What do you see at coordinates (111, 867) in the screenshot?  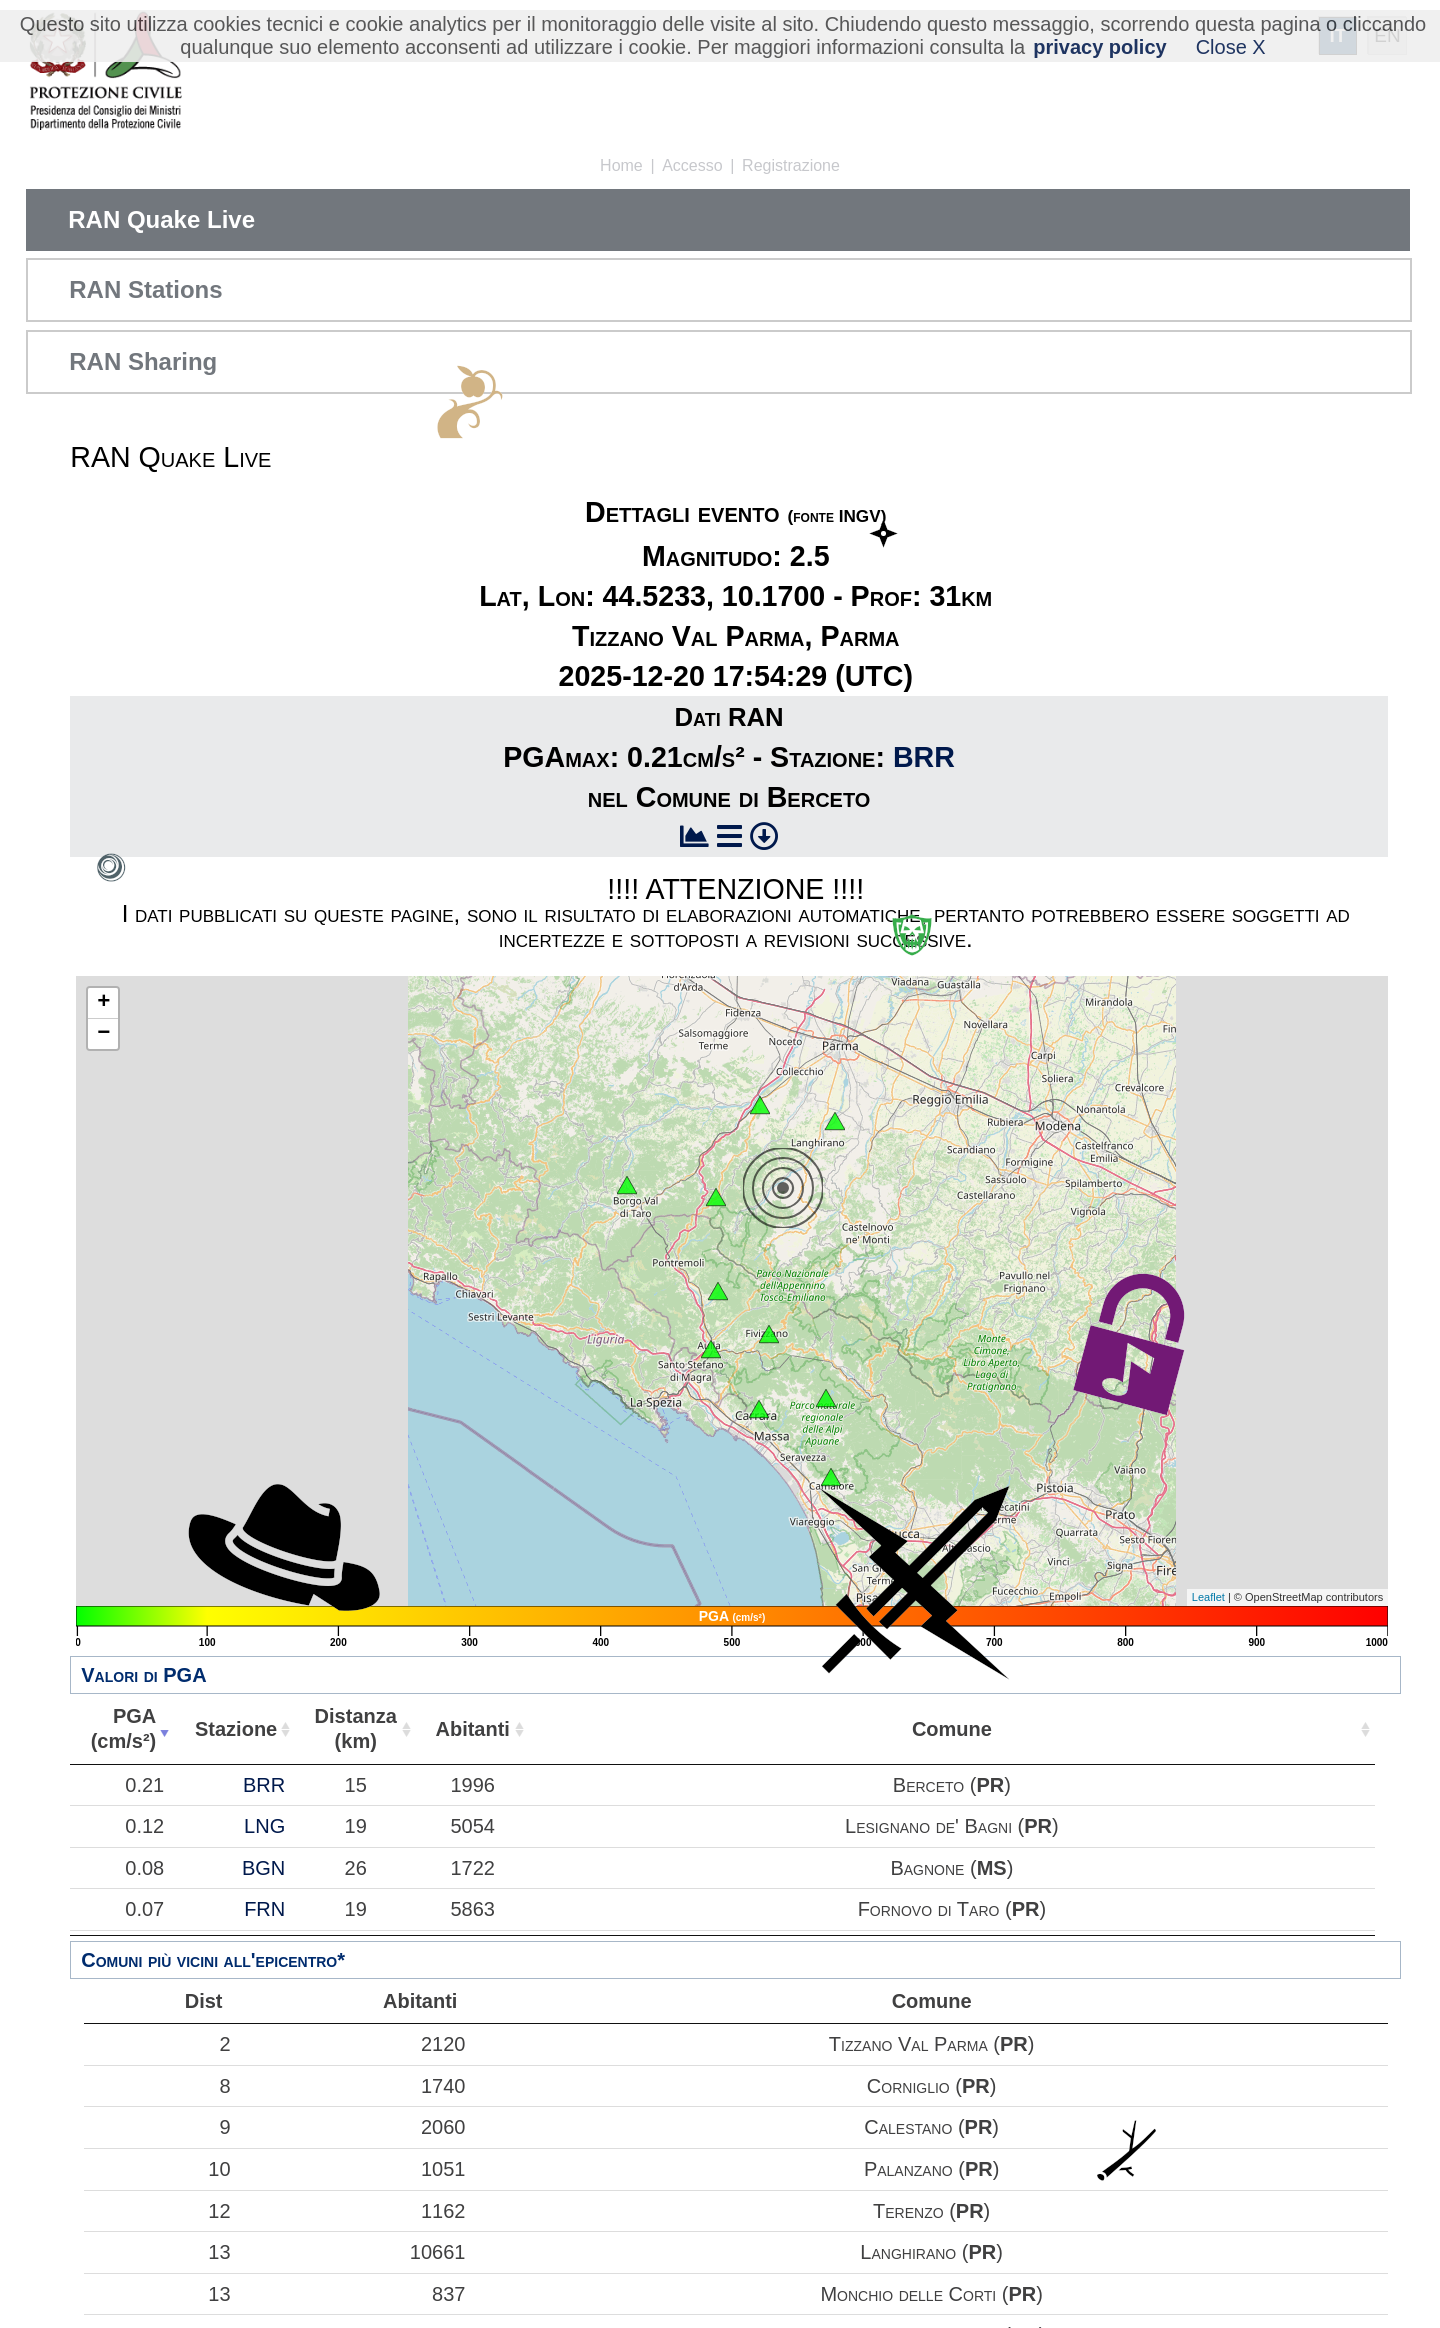 I see `indicates loading or processing state` at bounding box center [111, 867].